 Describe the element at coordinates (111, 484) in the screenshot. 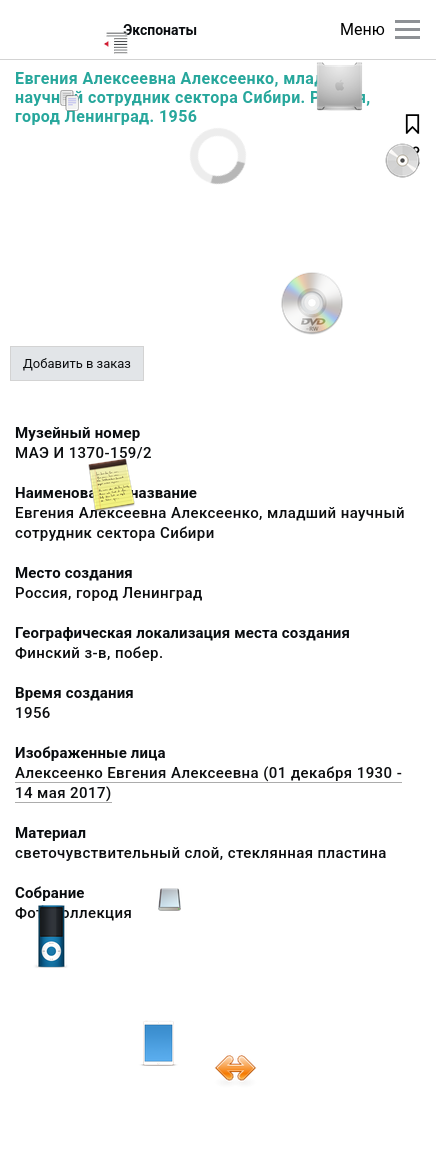

I see `open notes application` at that location.